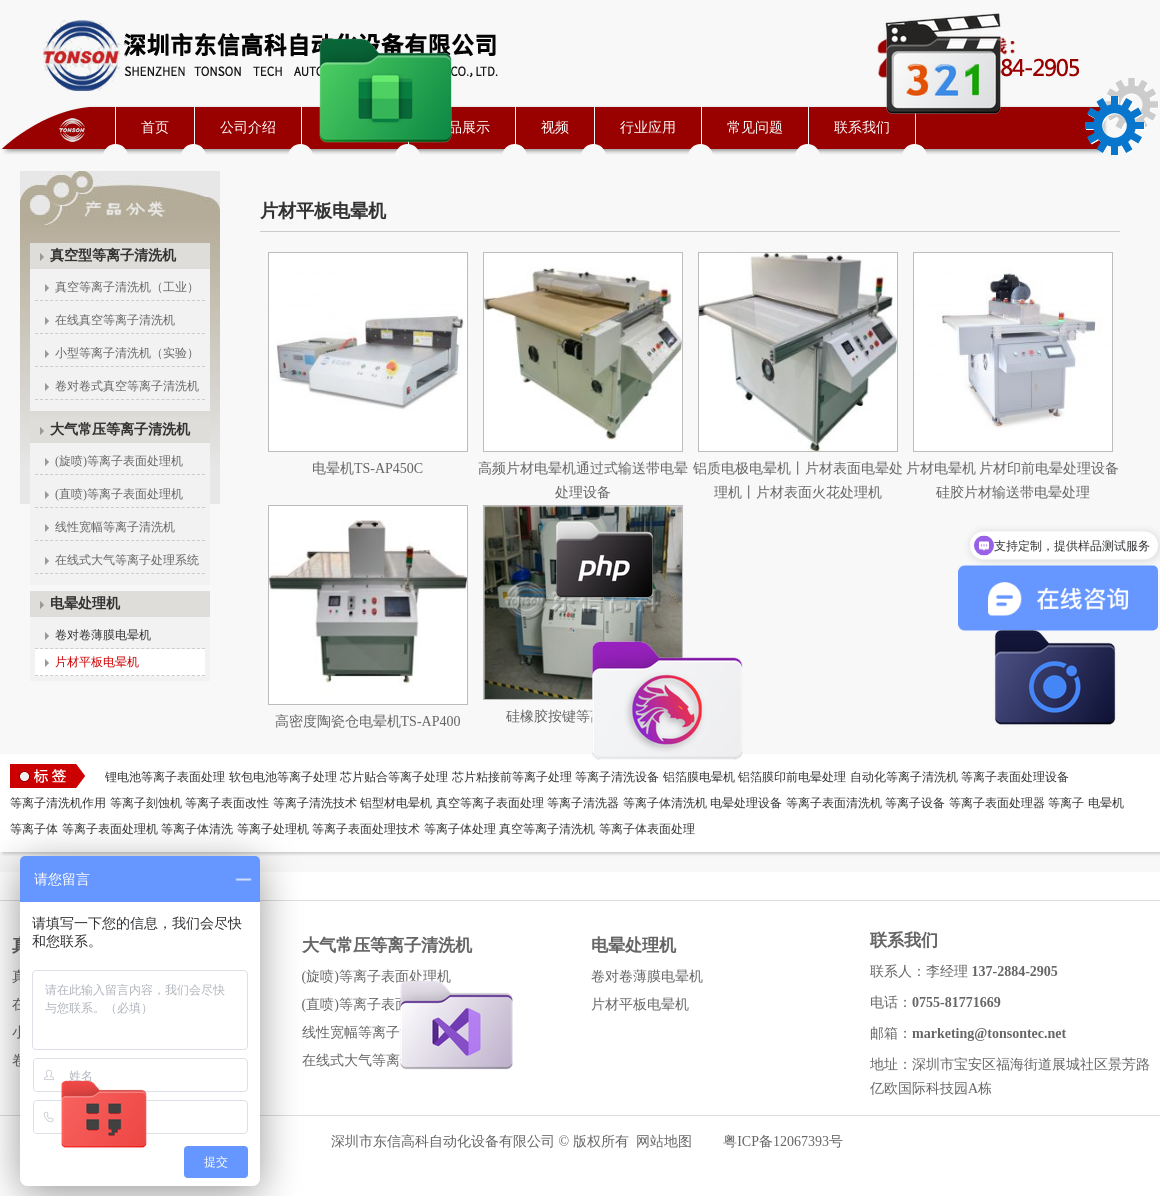 The width and height of the screenshot is (1160, 1196). Describe the element at coordinates (604, 562) in the screenshot. I see `folder containing php files` at that location.